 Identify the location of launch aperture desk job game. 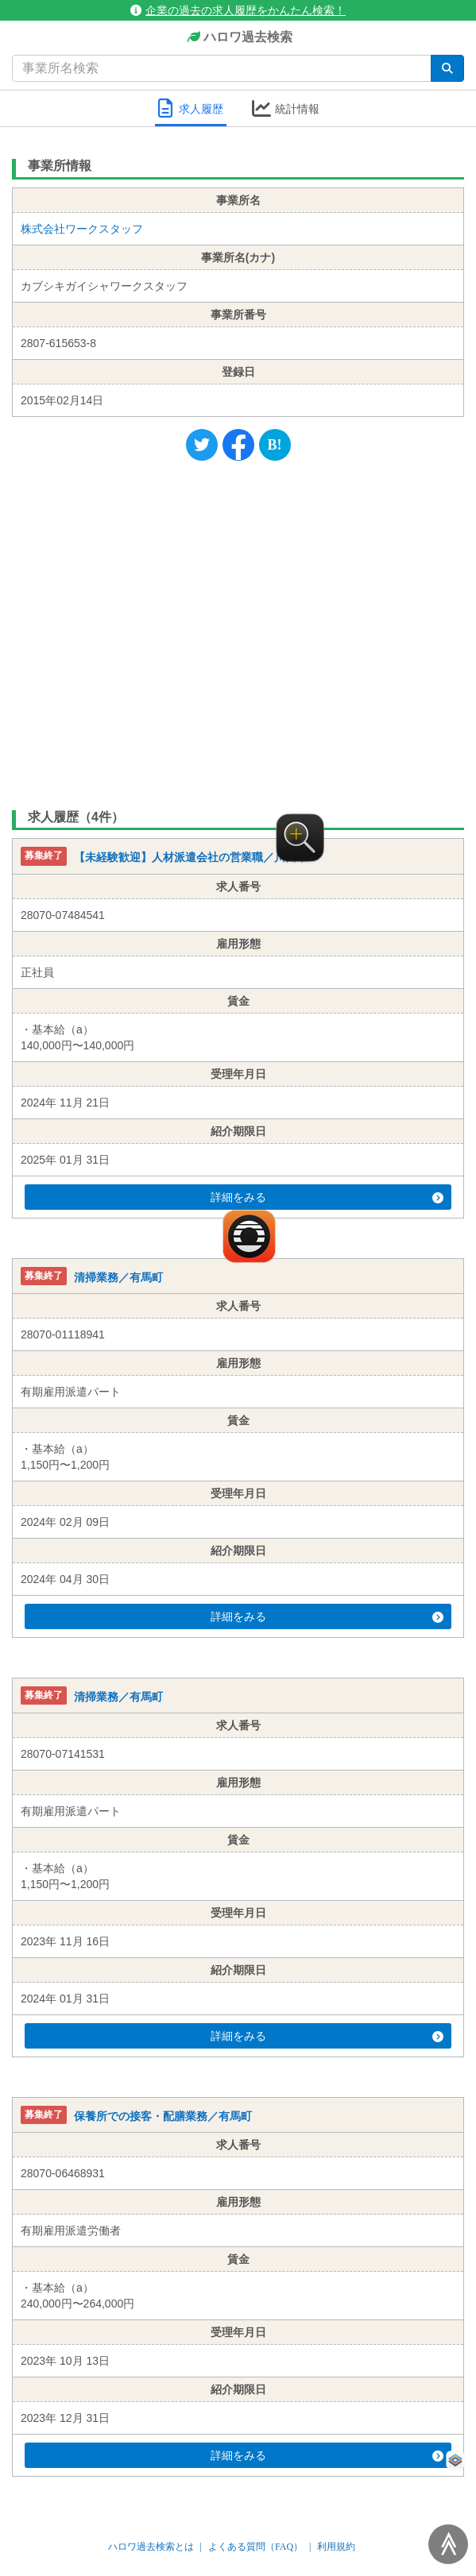
(249, 1236).